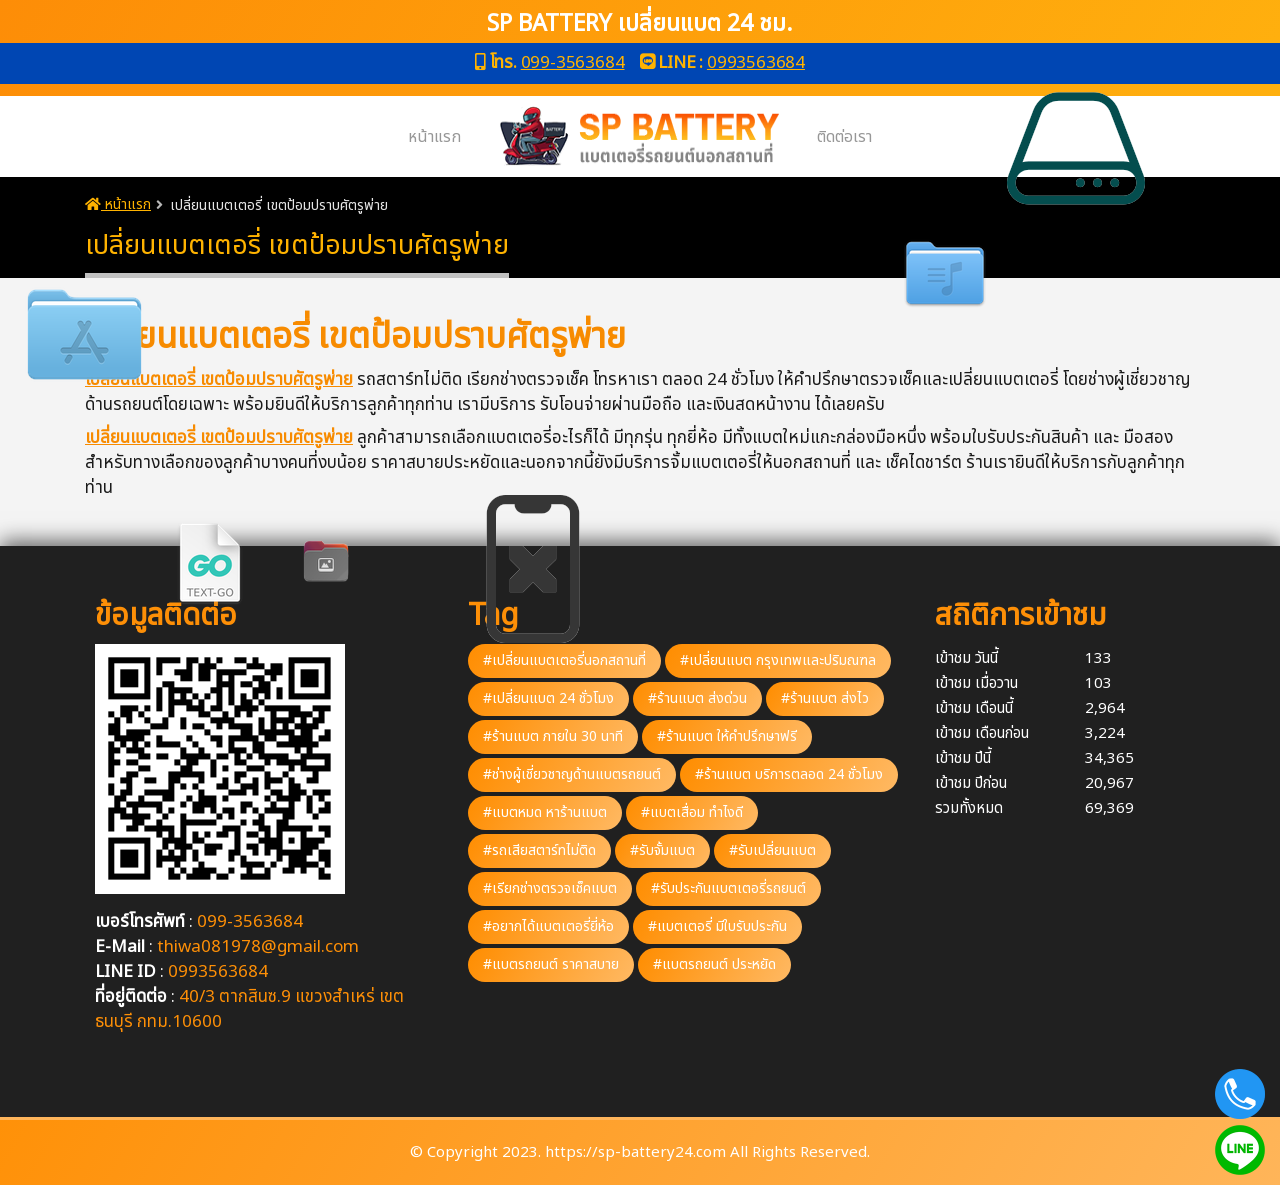 The height and width of the screenshot is (1185, 1280). Describe the element at coordinates (945, 273) in the screenshot. I see `open your audio files folder` at that location.